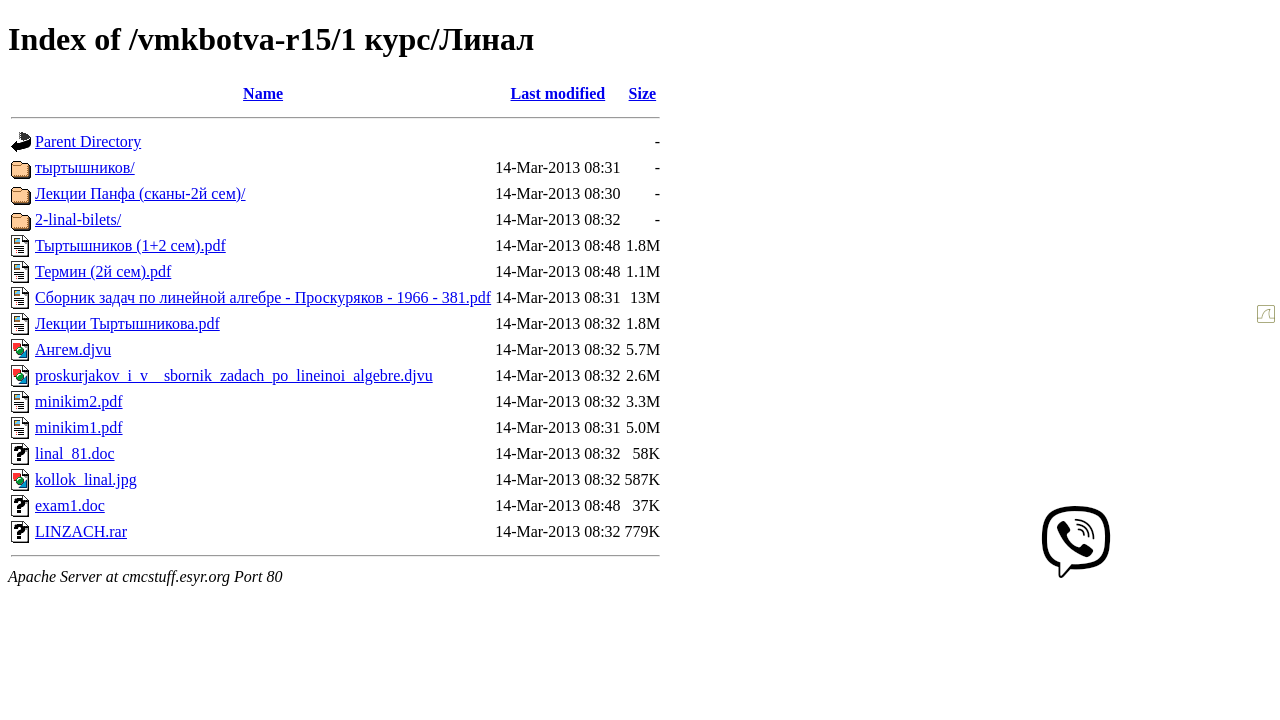 This screenshot has height=720, width=1280. What do you see at coordinates (1266, 314) in the screenshot?
I see `open wireshark network protocol analyzer` at bounding box center [1266, 314].